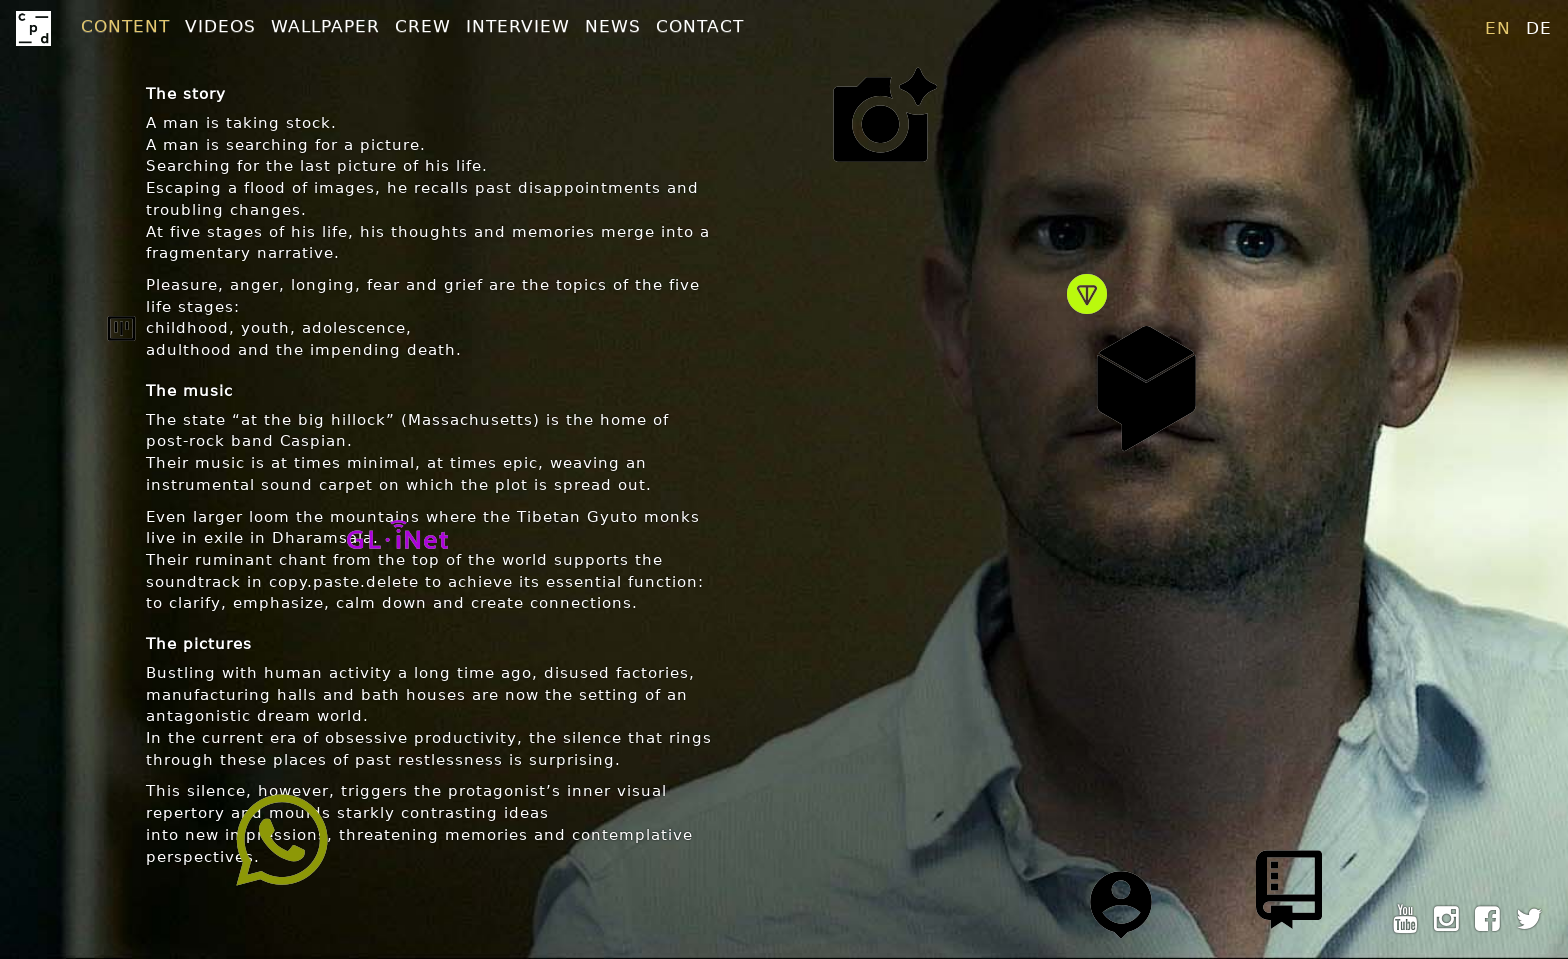 This screenshot has height=959, width=1568. I want to click on open TON wallet or blockchain app, so click(1087, 294).